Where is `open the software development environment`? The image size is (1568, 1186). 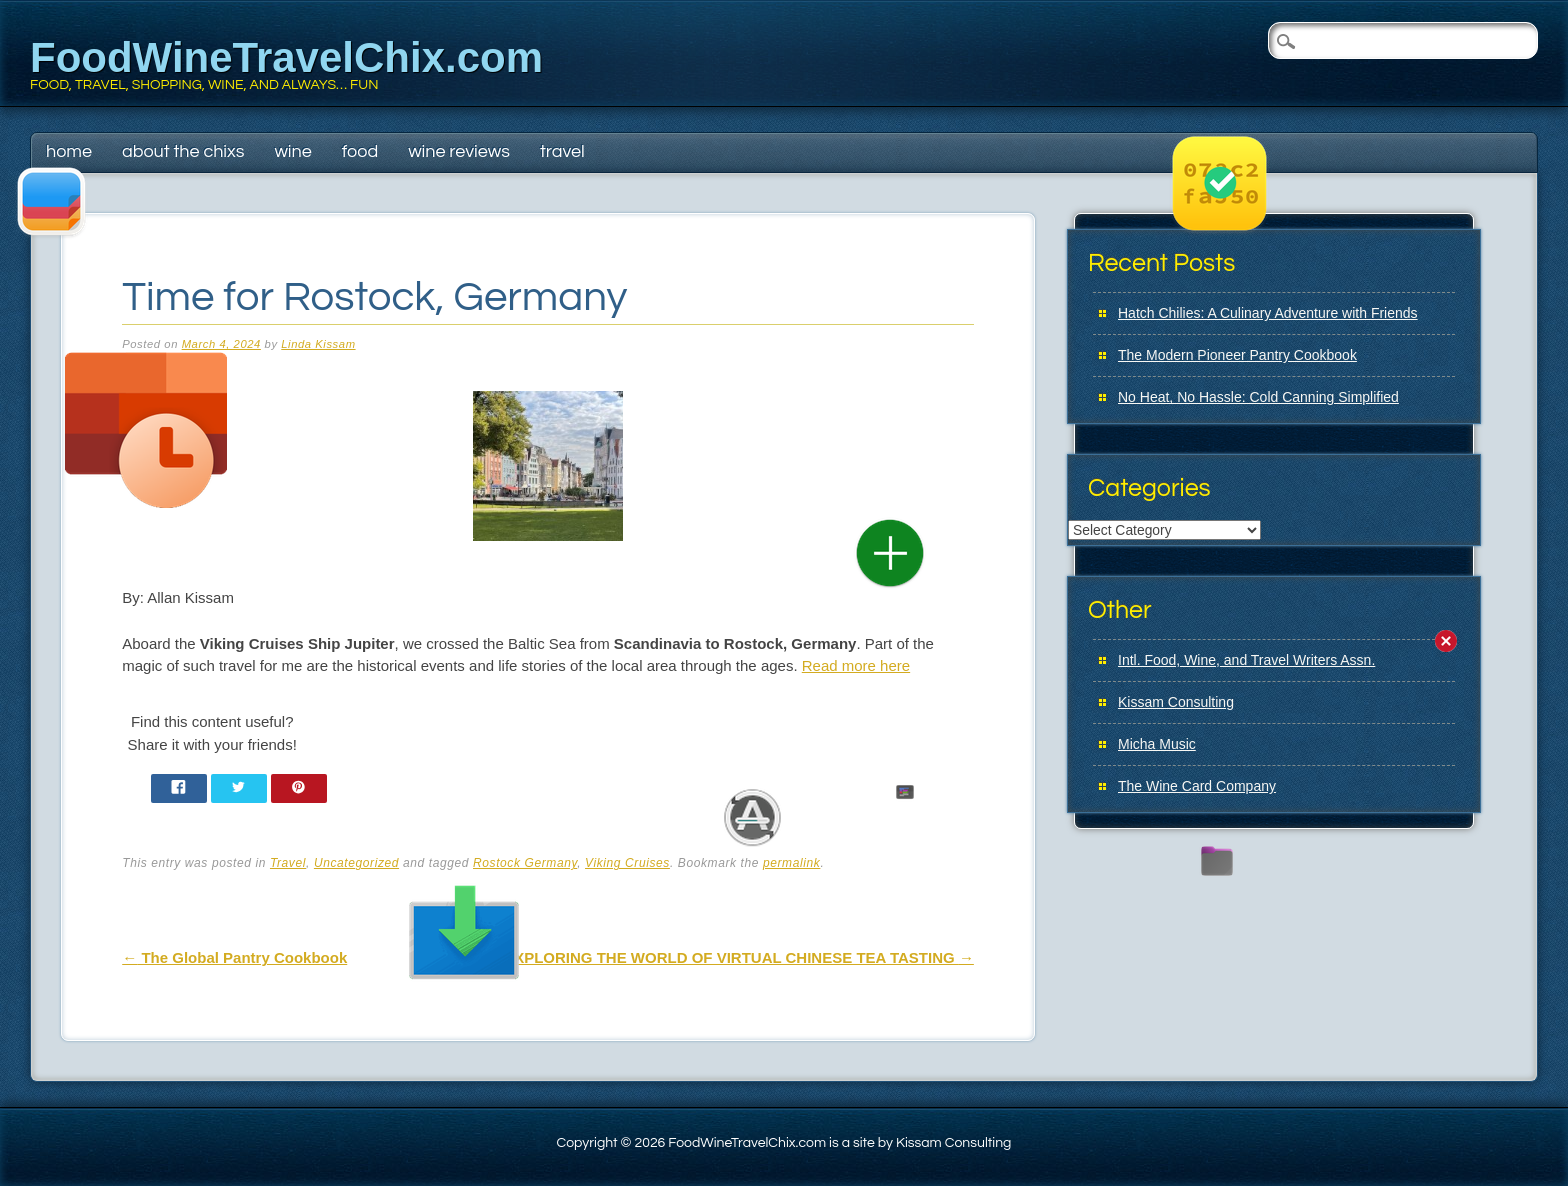 open the software development environment is located at coordinates (905, 792).